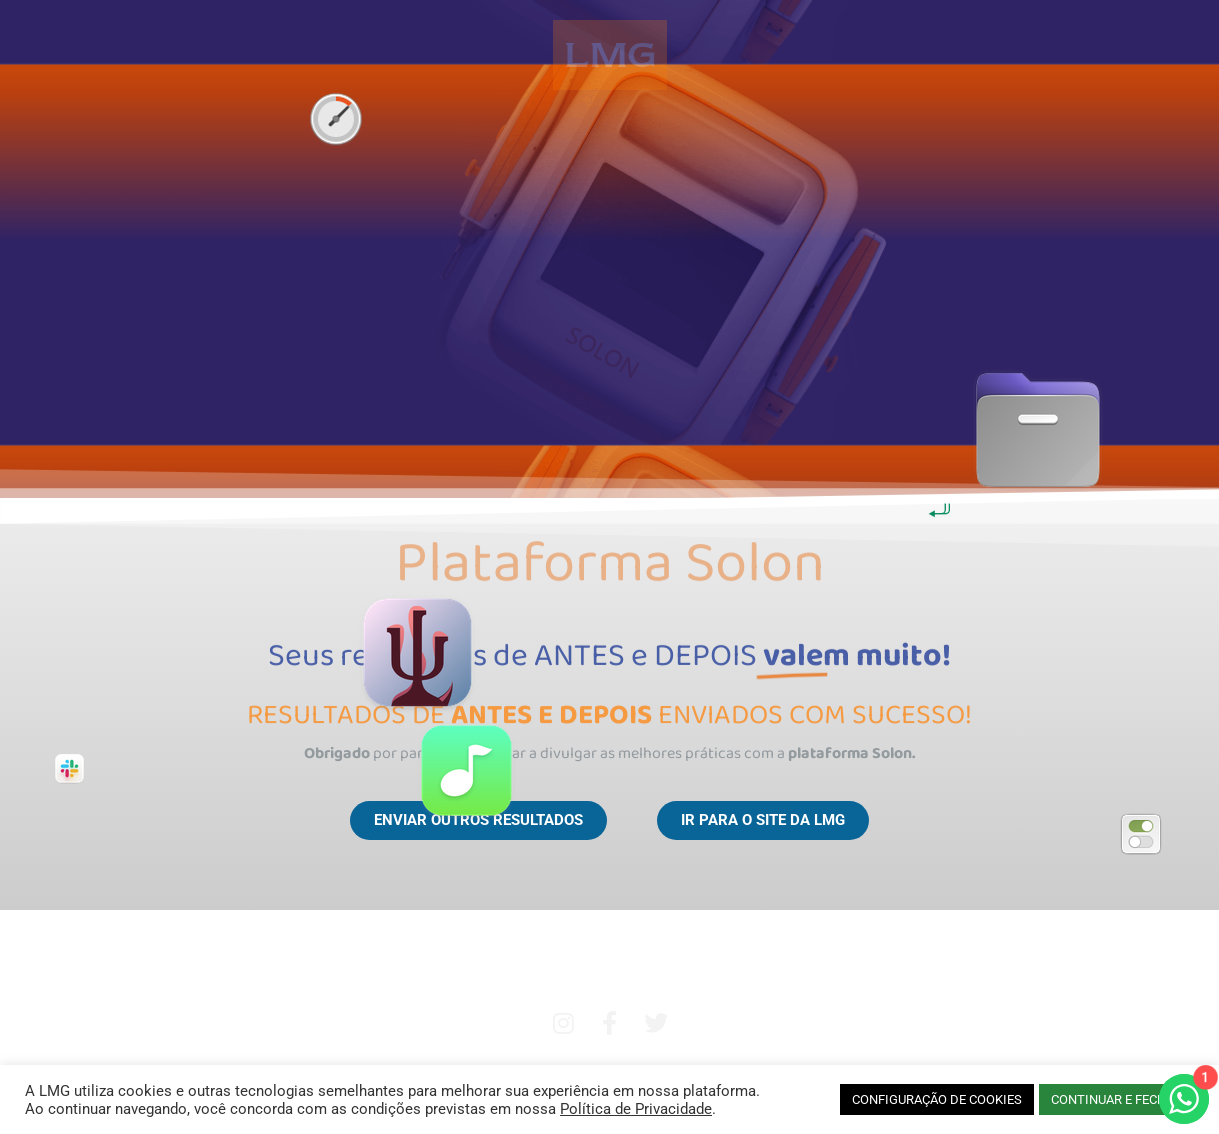 This screenshot has width=1219, height=1134. Describe the element at coordinates (939, 509) in the screenshot. I see `reply to all recipients of an email` at that location.